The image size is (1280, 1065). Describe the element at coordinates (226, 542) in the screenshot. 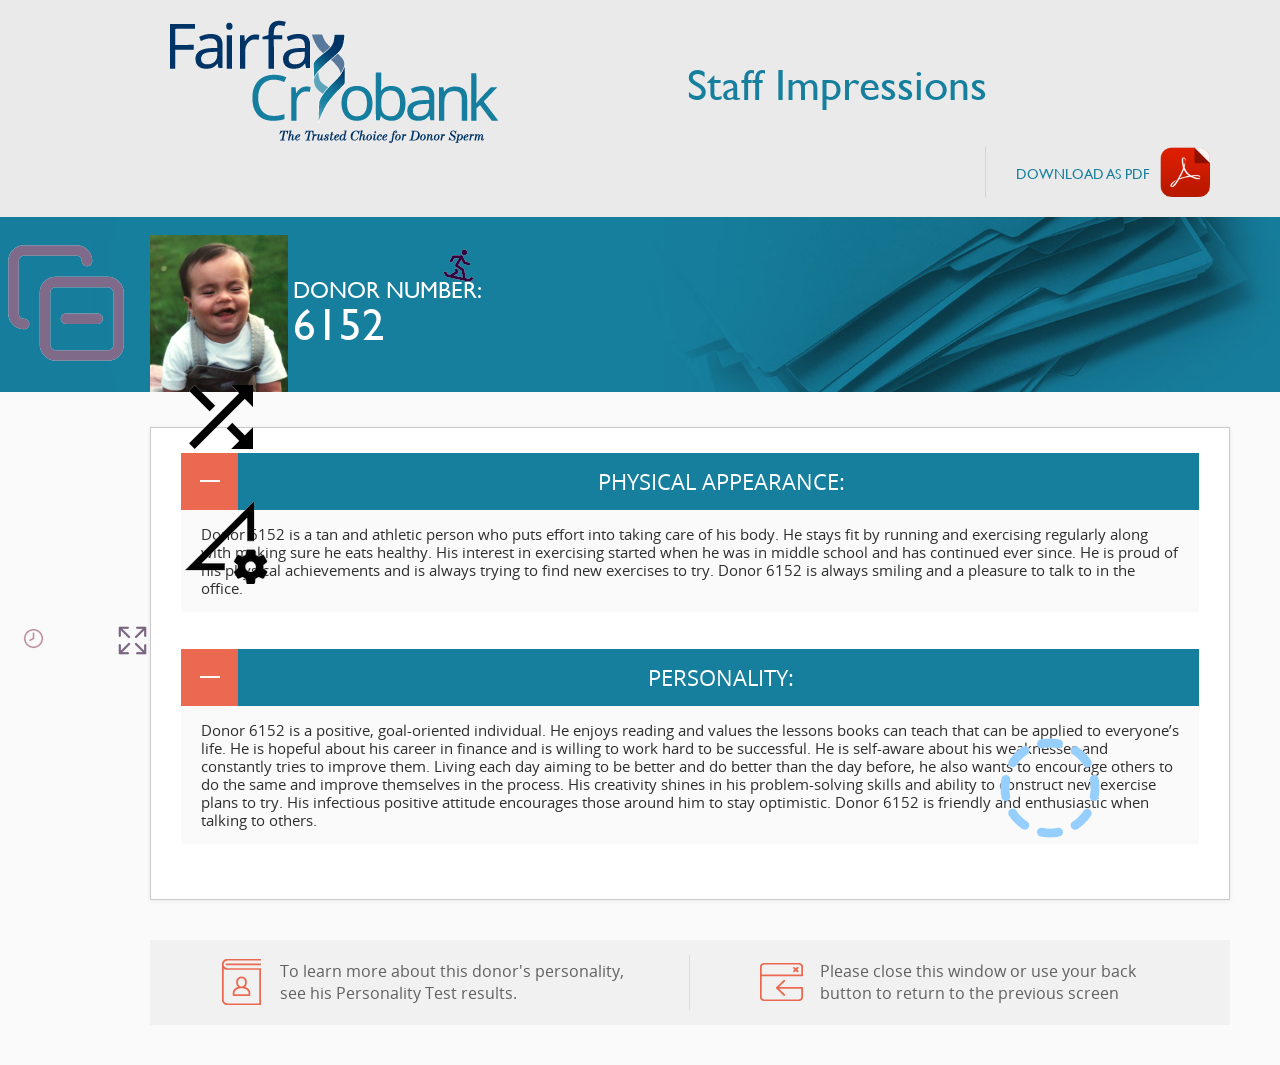

I see `configure data connection settings` at that location.